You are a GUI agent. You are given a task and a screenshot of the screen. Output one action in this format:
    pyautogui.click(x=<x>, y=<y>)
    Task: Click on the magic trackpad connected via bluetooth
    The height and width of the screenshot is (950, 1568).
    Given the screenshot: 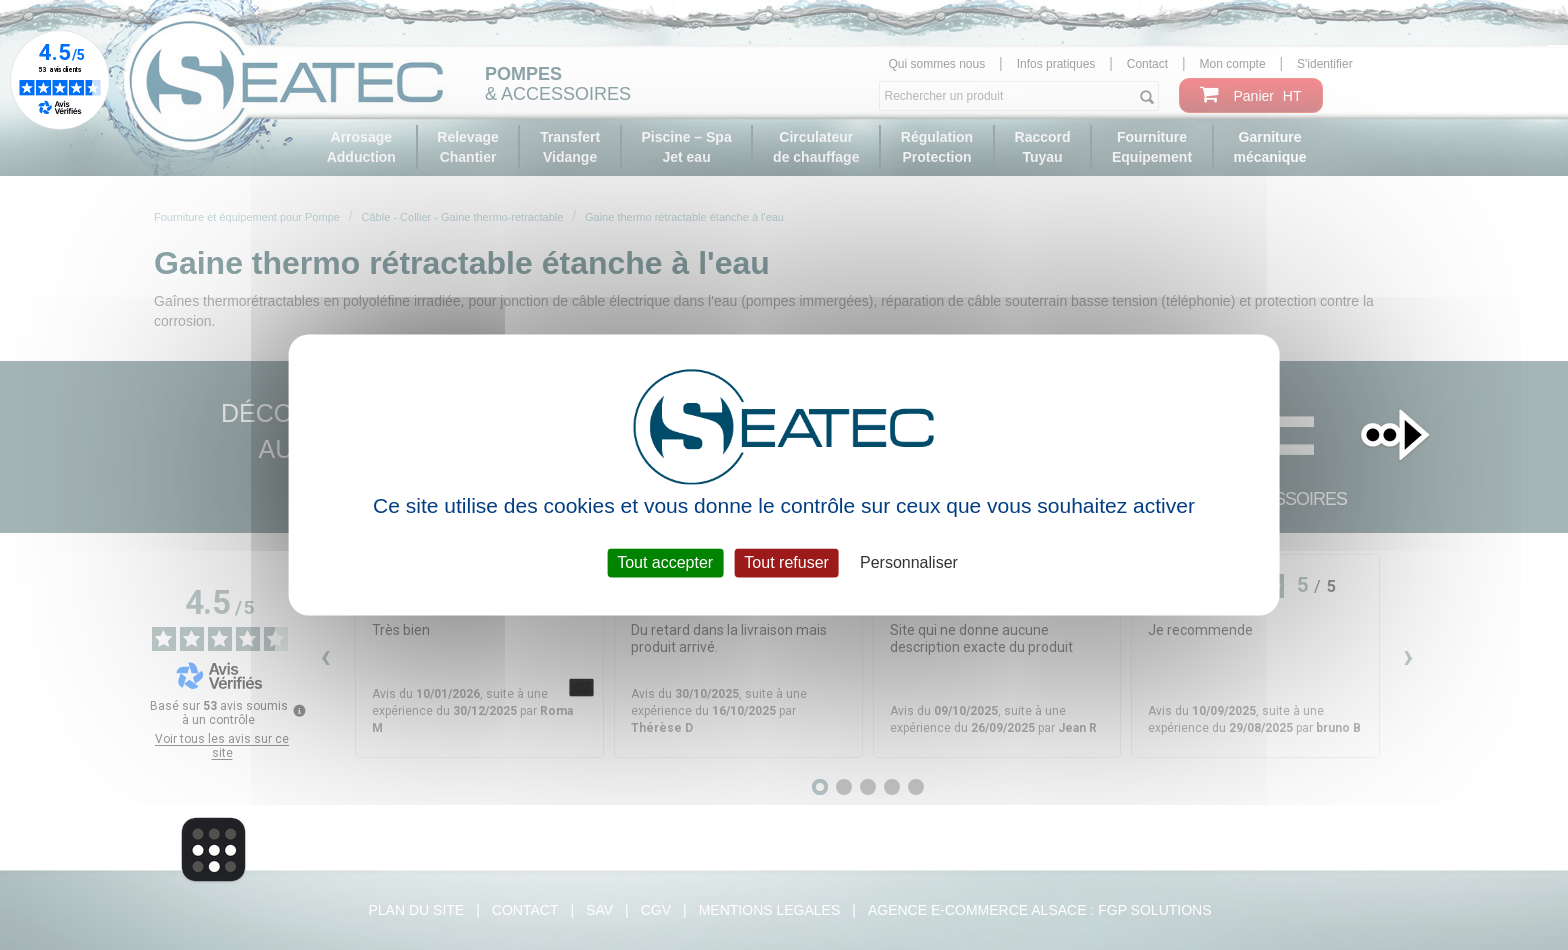 What is the action you would take?
    pyautogui.click(x=581, y=687)
    